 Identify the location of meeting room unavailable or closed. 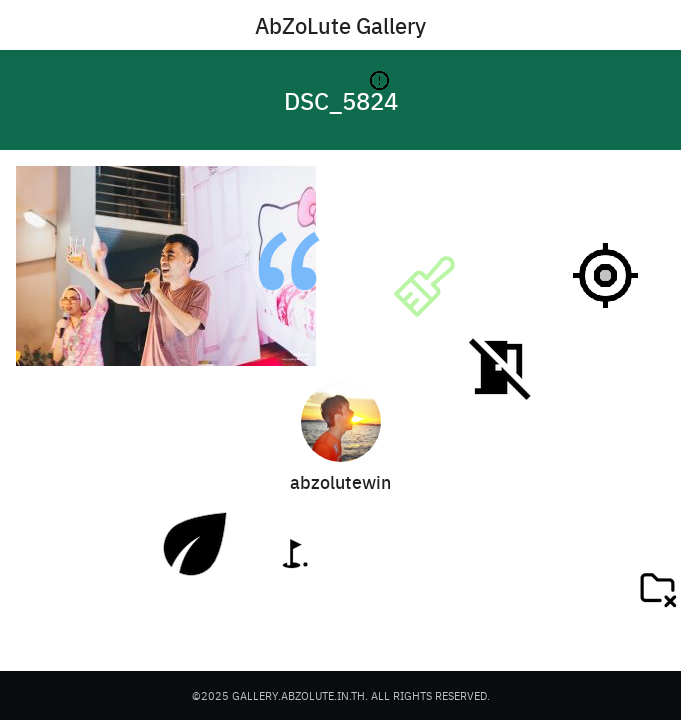
(501, 367).